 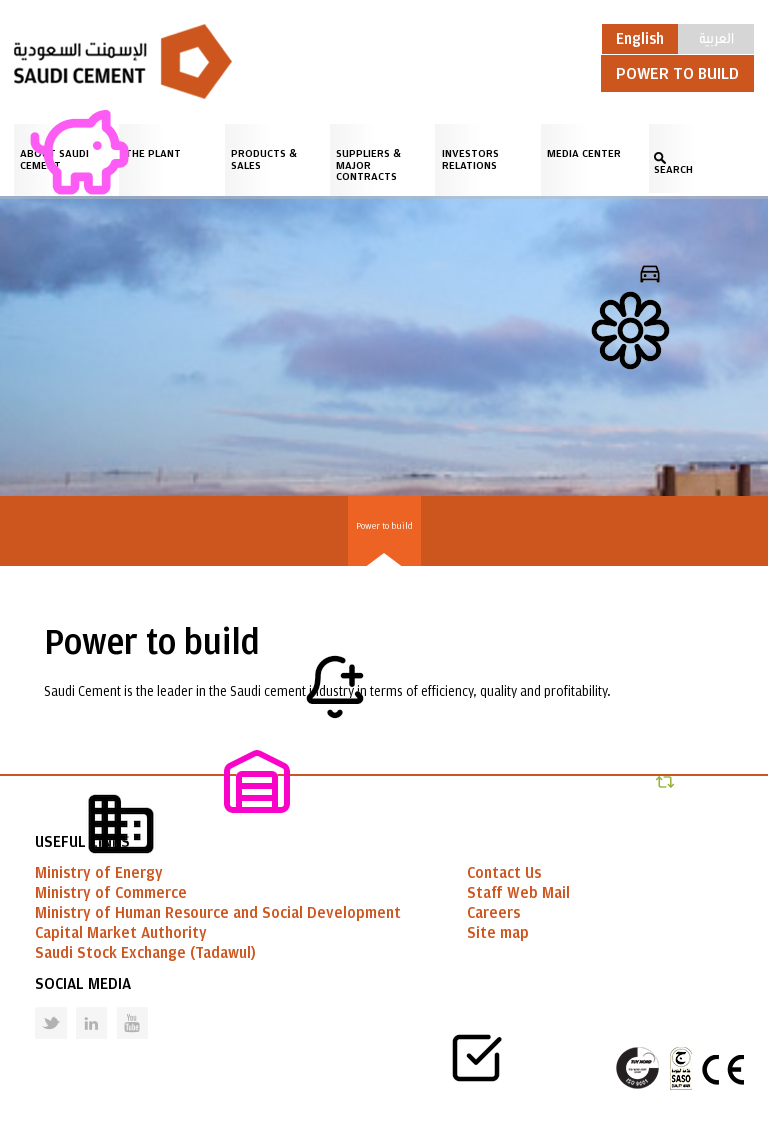 What do you see at coordinates (79, 154) in the screenshot?
I see `access savings or budget features` at bounding box center [79, 154].